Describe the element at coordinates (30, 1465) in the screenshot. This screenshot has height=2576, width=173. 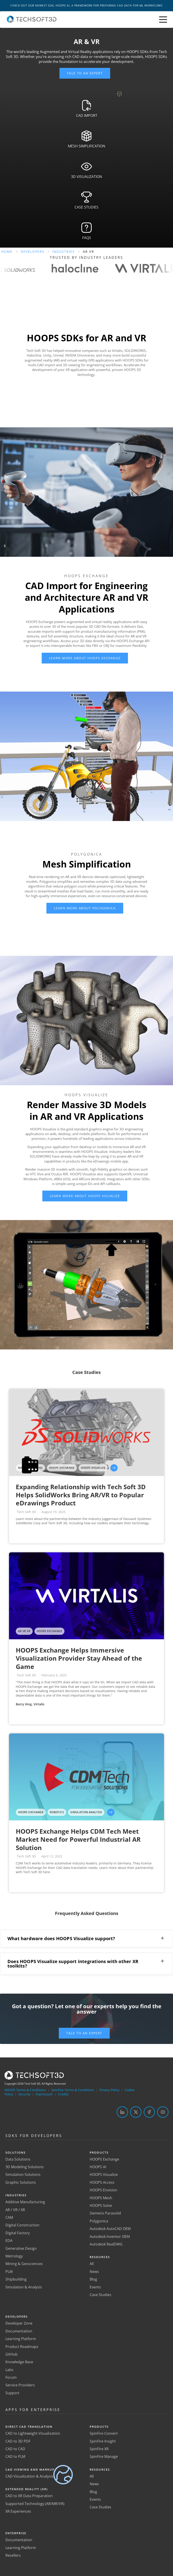
I see `access photos from camera roll` at that location.